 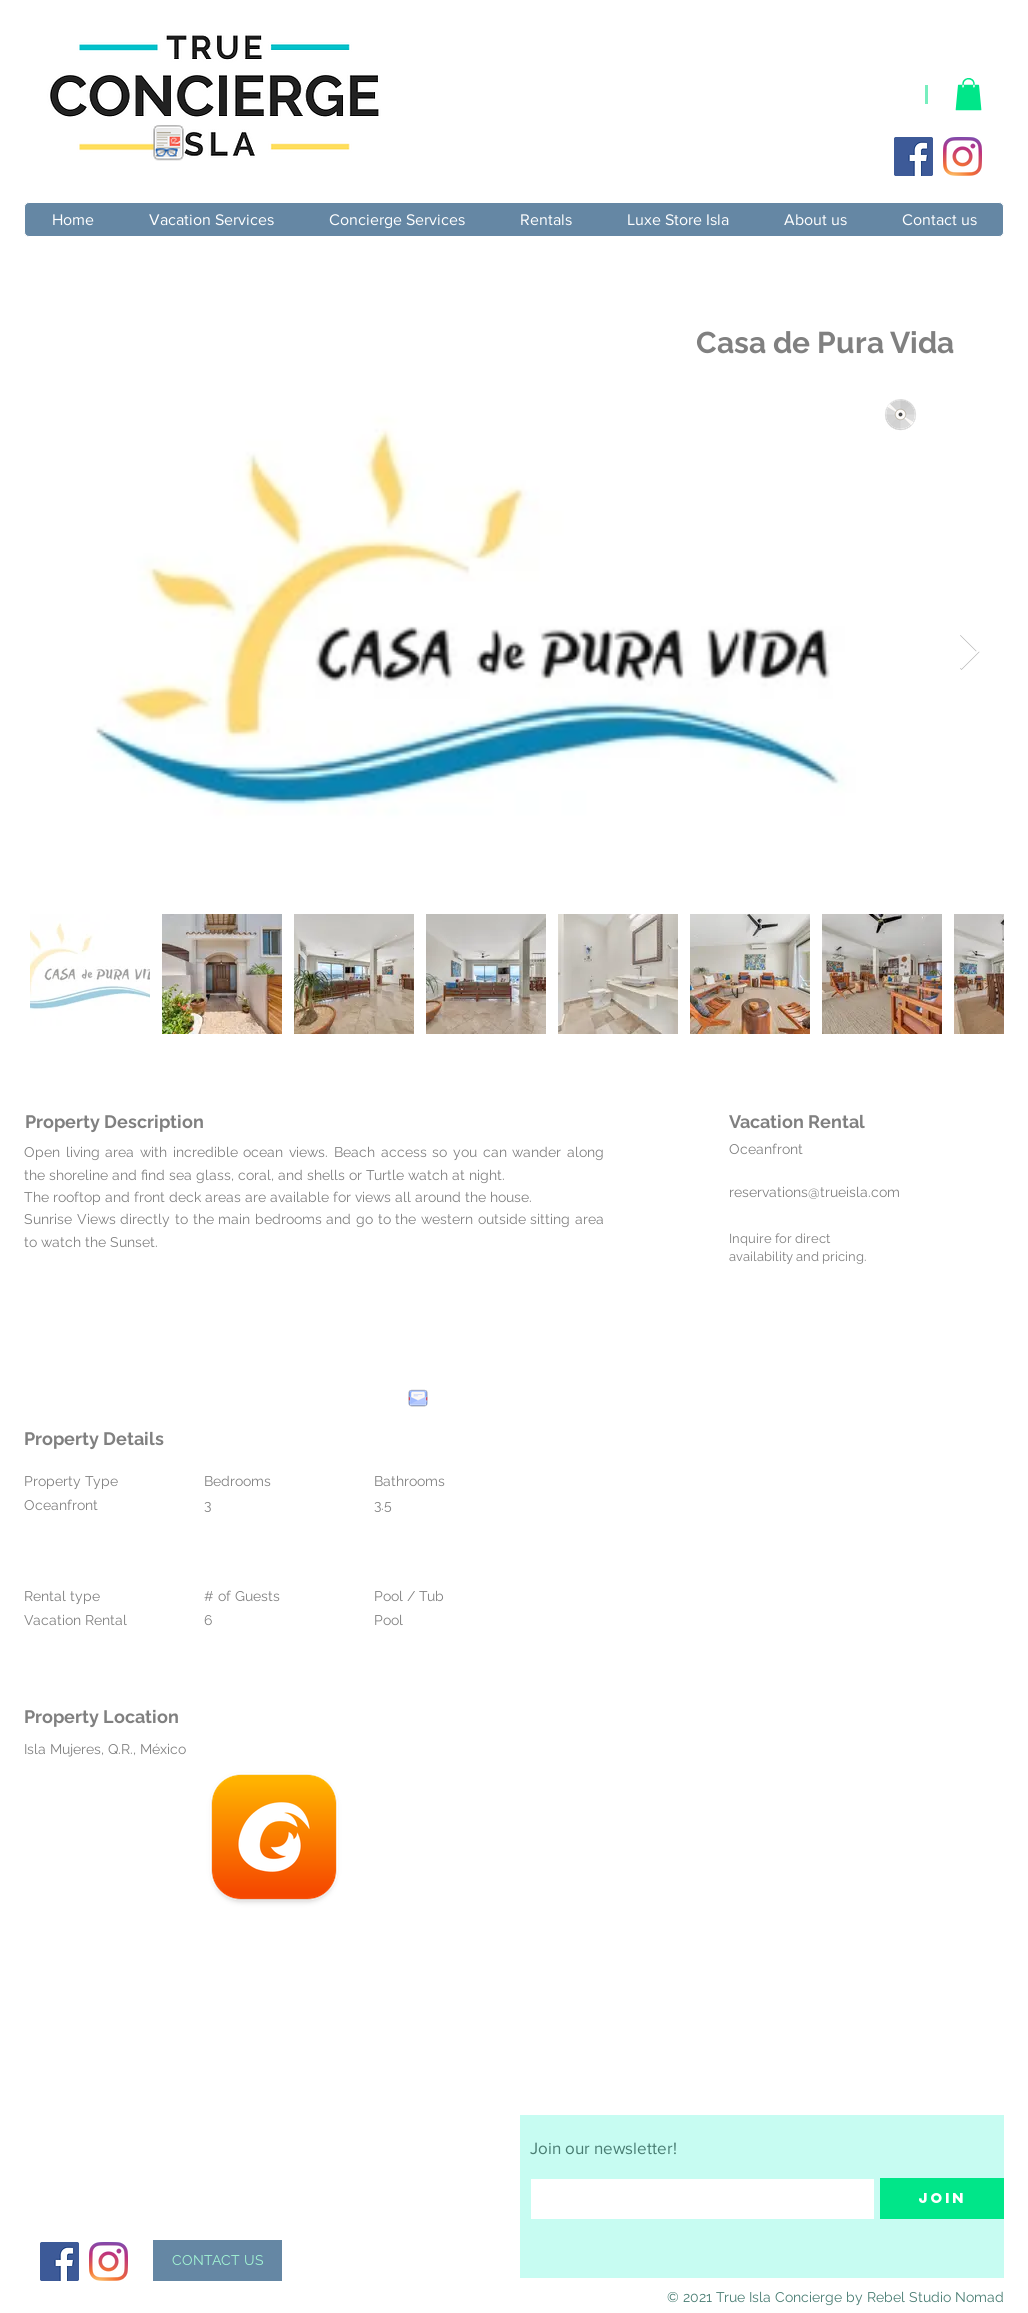 What do you see at coordinates (168, 142) in the screenshot?
I see `open evince document viewer` at bounding box center [168, 142].